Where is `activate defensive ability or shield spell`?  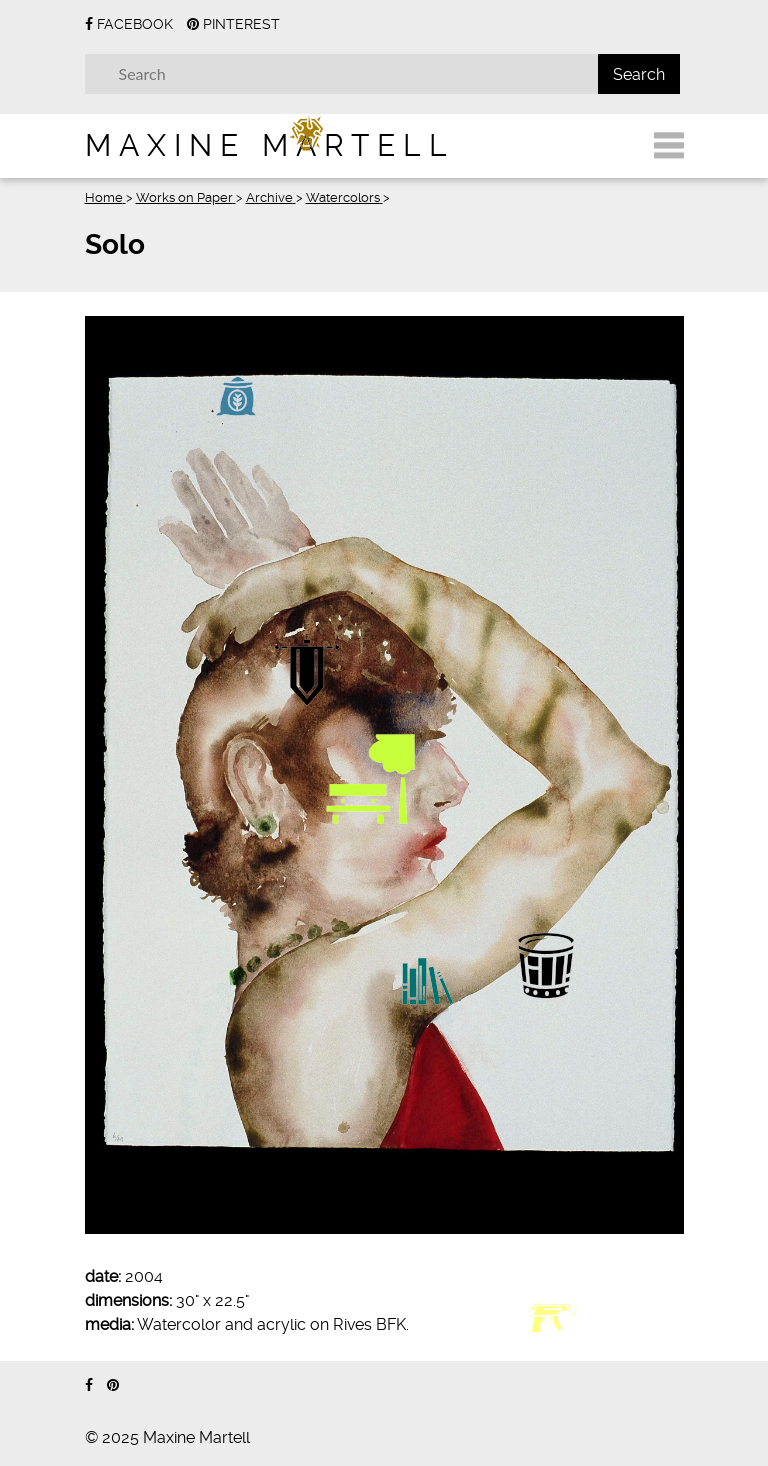
activate defensive ability or shield spell is located at coordinates (307, 133).